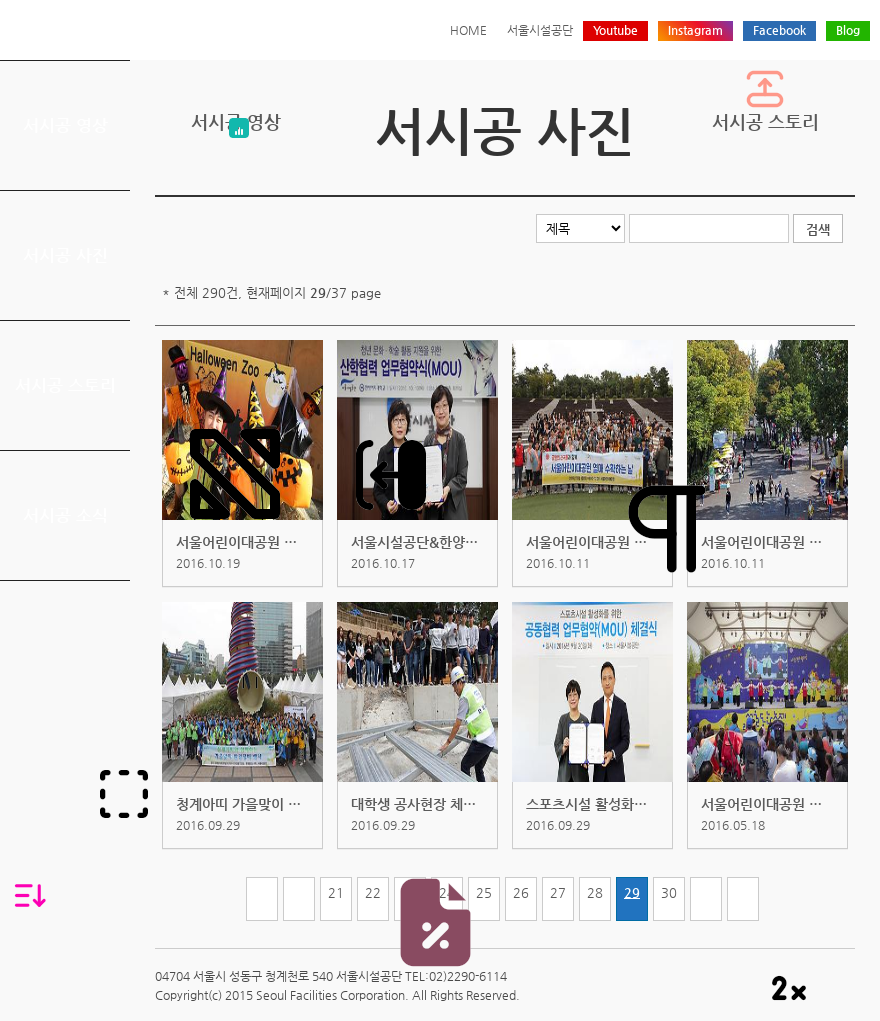 This screenshot has height=1021, width=880. I want to click on open apple news app, so click(235, 474).